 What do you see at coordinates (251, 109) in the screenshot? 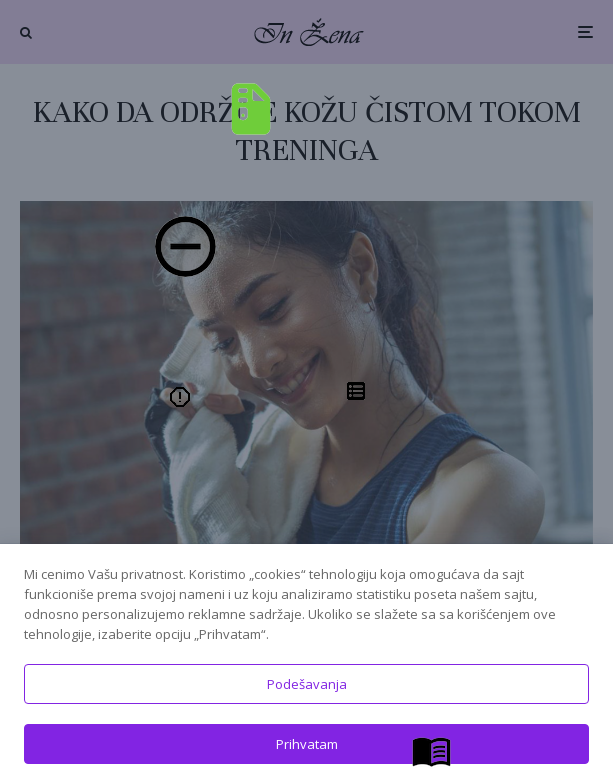
I see `compress or zip files` at bounding box center [251, 109].